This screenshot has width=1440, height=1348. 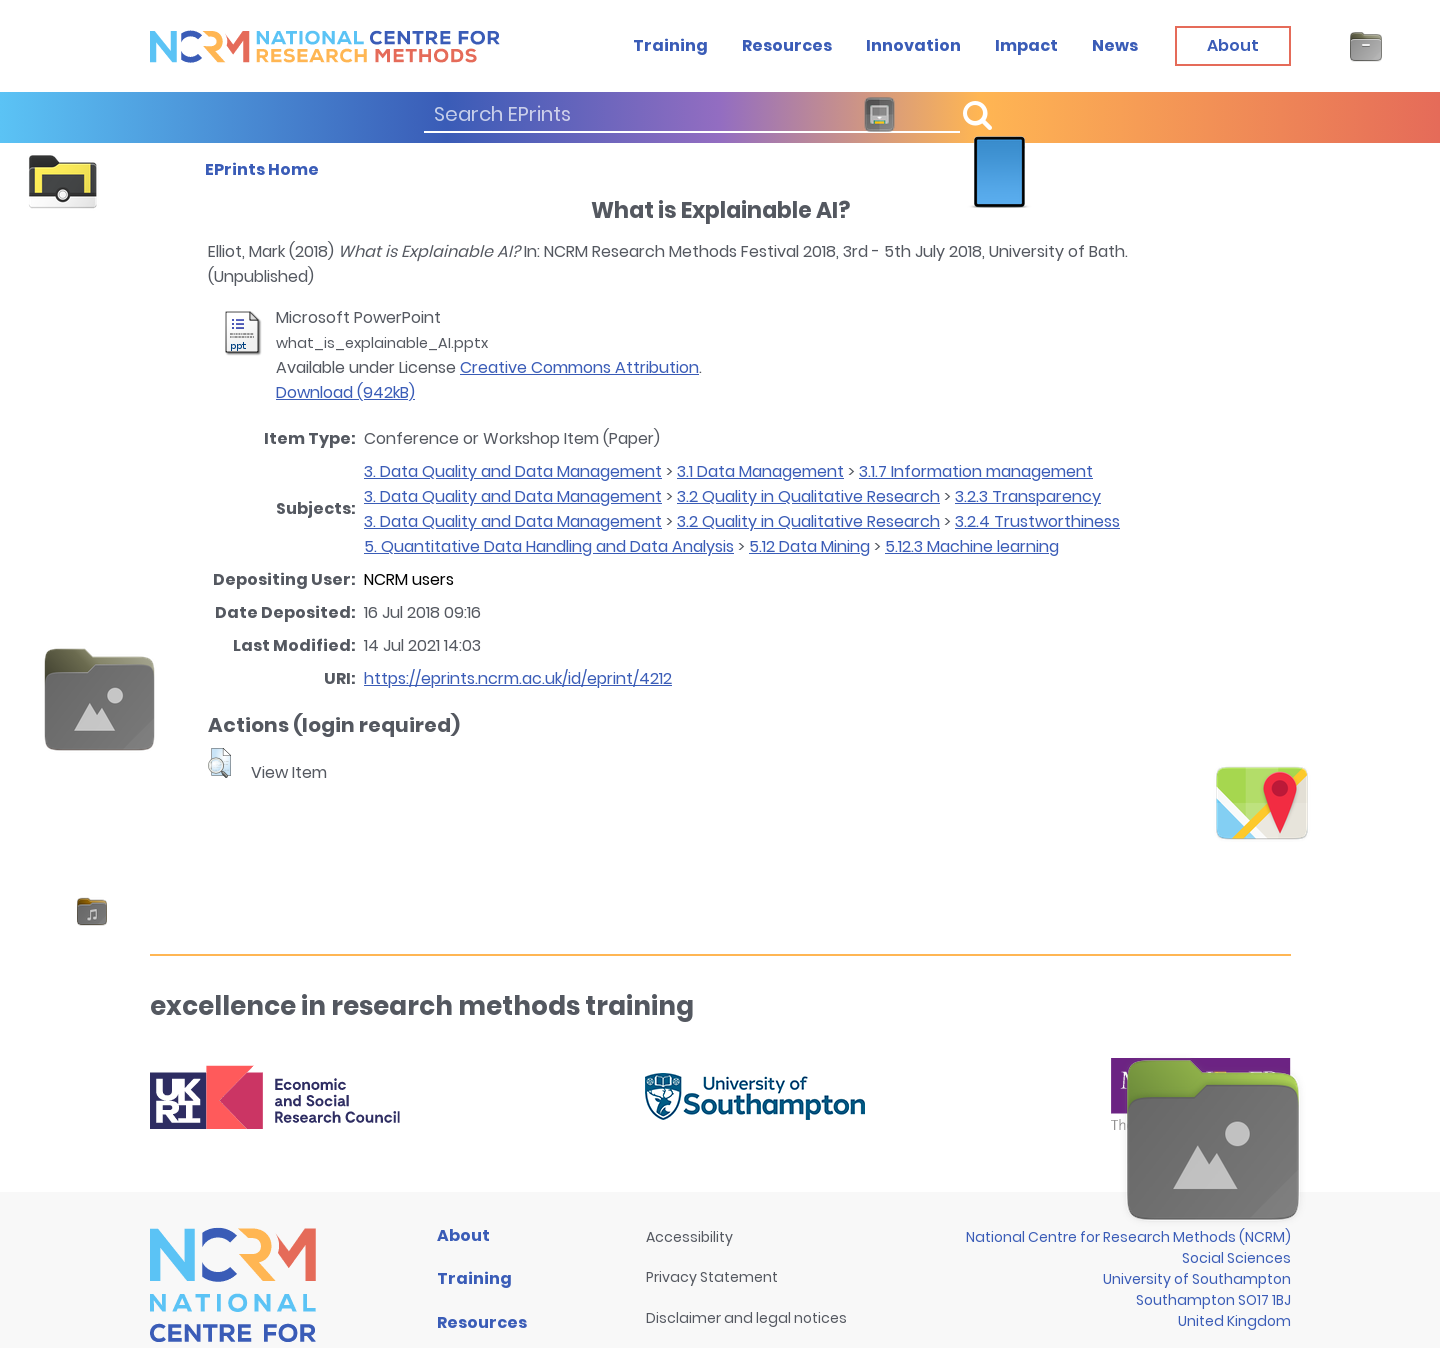 What do you see at coordinates (62, 183) in the screenshot?
I see `folder for pokémon ultra ball collection or game assets` at bounding box center [62, 183].